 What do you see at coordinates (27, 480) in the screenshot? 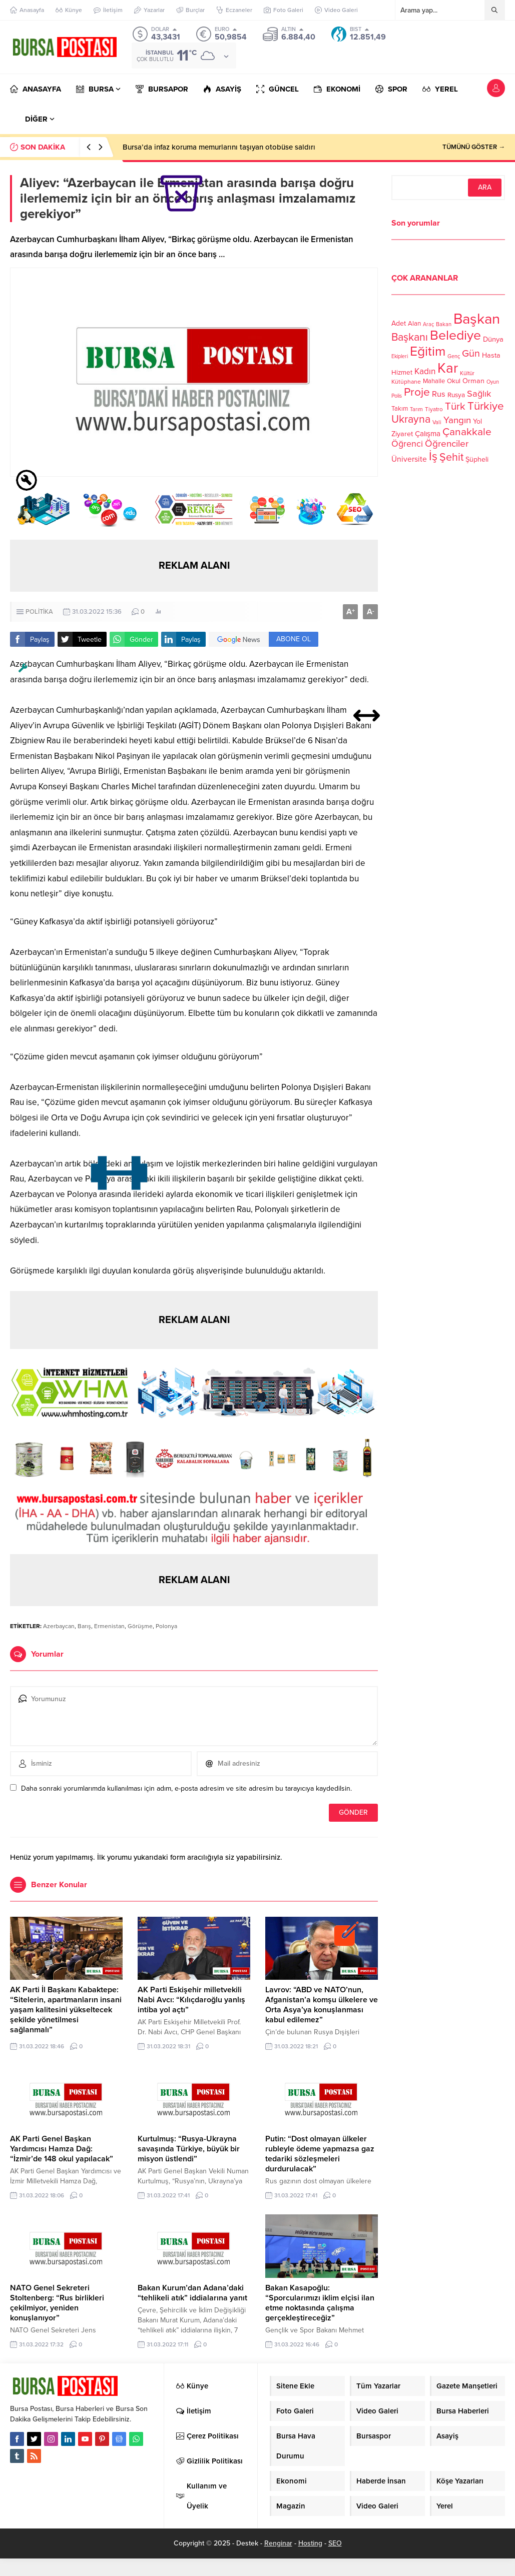
I see `access settings or configuration options` at bounding box center [27, 480].